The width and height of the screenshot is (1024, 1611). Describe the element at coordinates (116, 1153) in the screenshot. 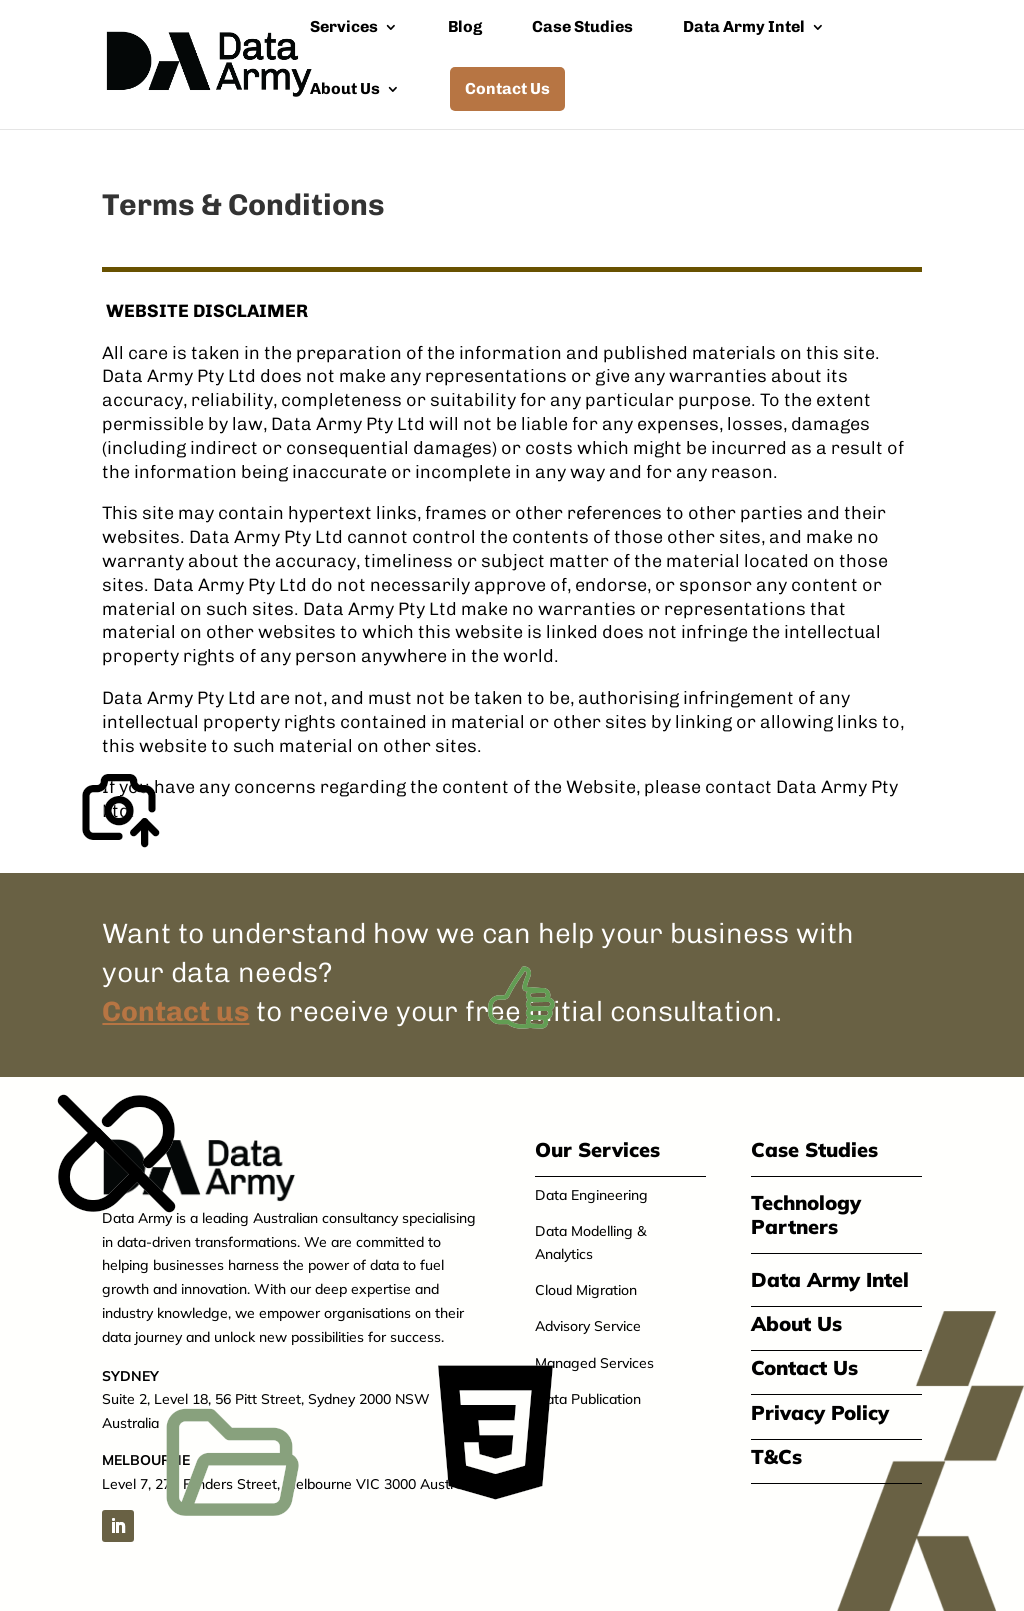

I see `medication reminder disabled` at that location.